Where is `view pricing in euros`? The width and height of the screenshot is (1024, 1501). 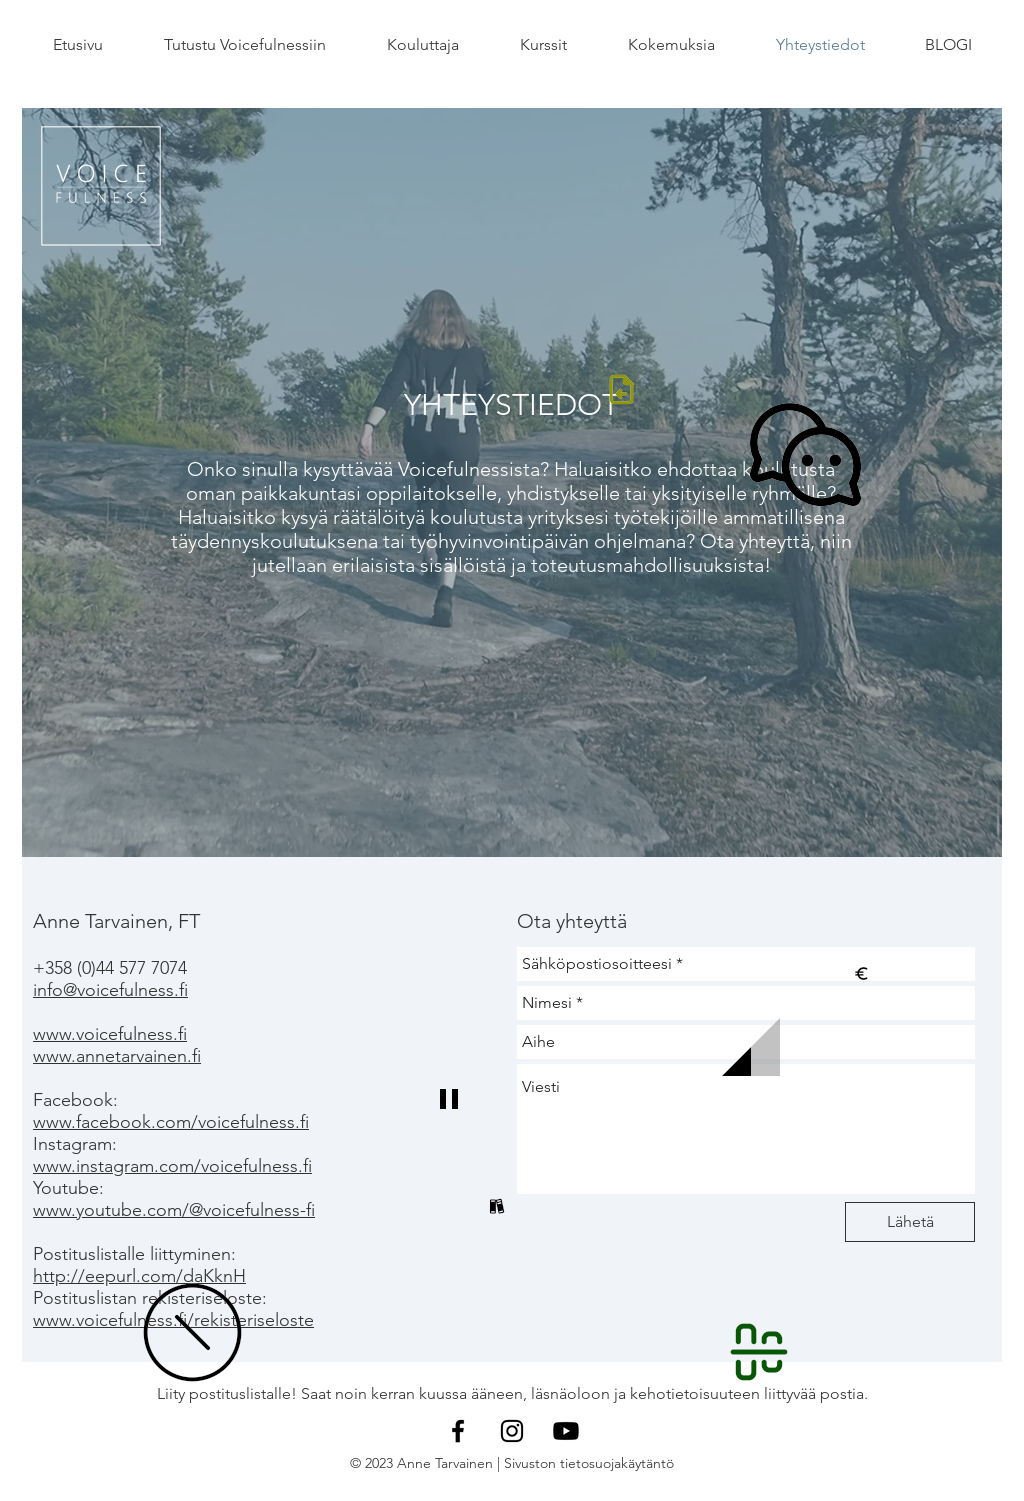 view pricing in euros is located at coordinates (861, 973).